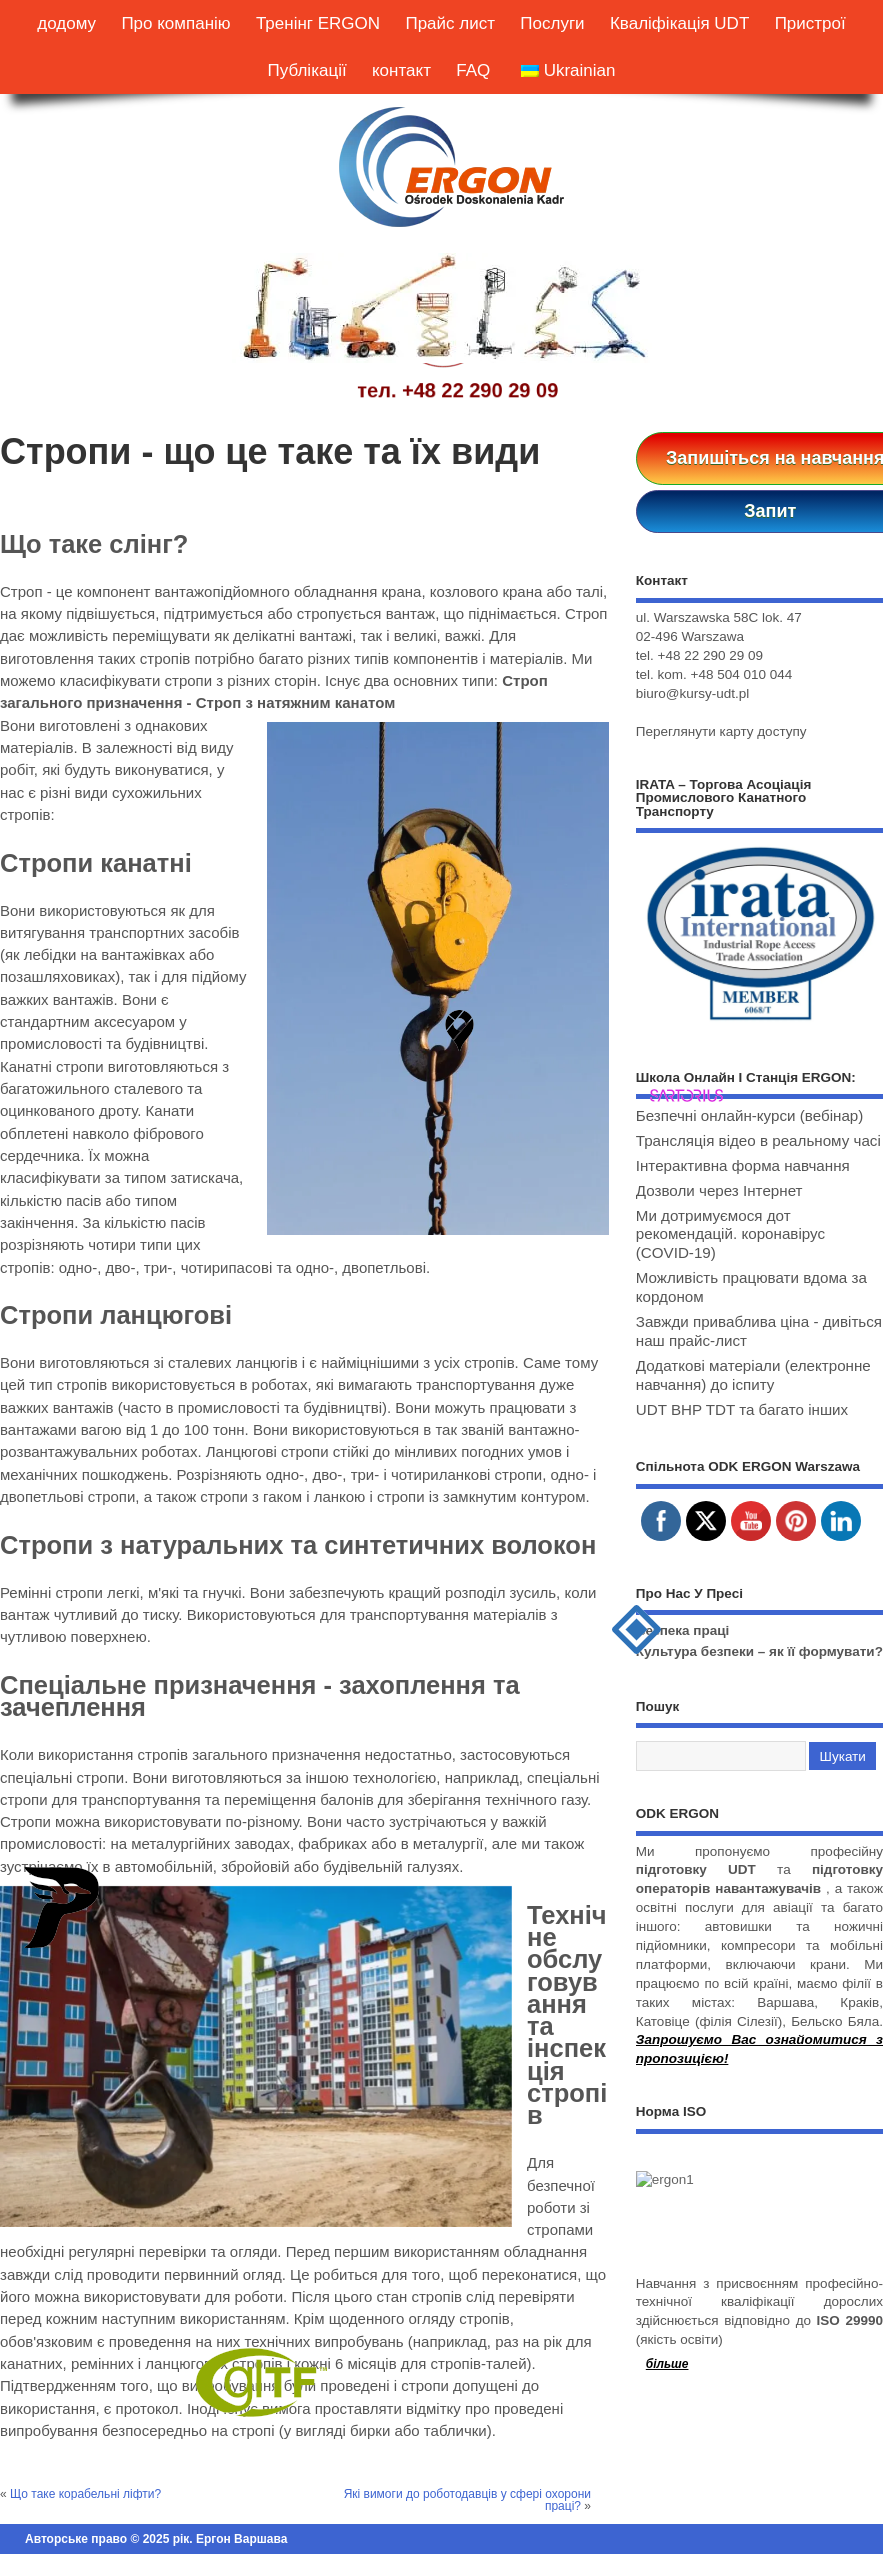  What do you see at coordinates (636, 1629) in the screenshot?
I see `google nearby sharing feature` at bounding box center [636, 1629].